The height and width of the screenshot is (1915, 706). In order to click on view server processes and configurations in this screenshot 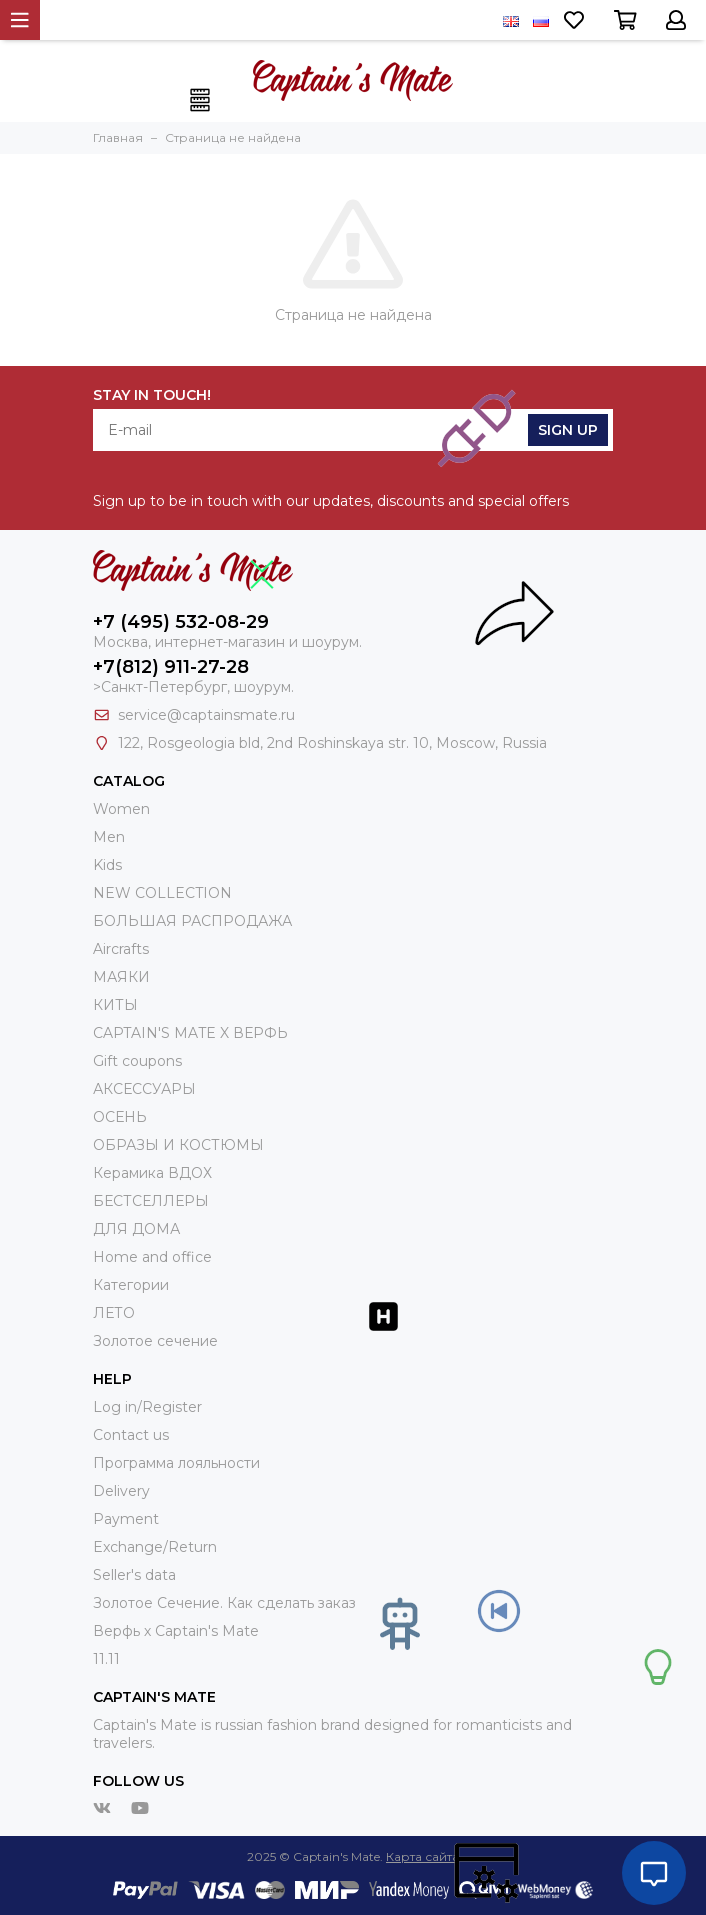, I will do `click(486, 1870)`.